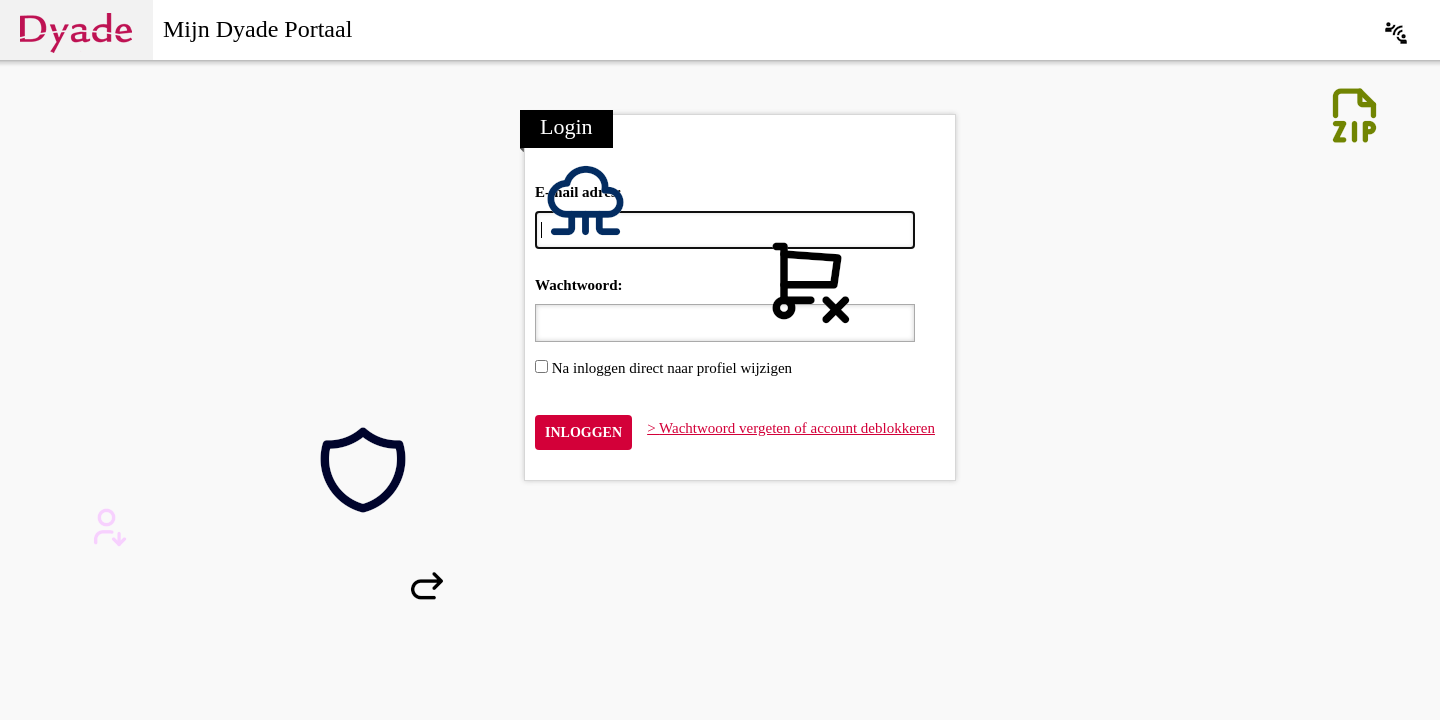 The height and width of the screenshot is (720, 1440). I want to click on access security settings, so click(363, 470).